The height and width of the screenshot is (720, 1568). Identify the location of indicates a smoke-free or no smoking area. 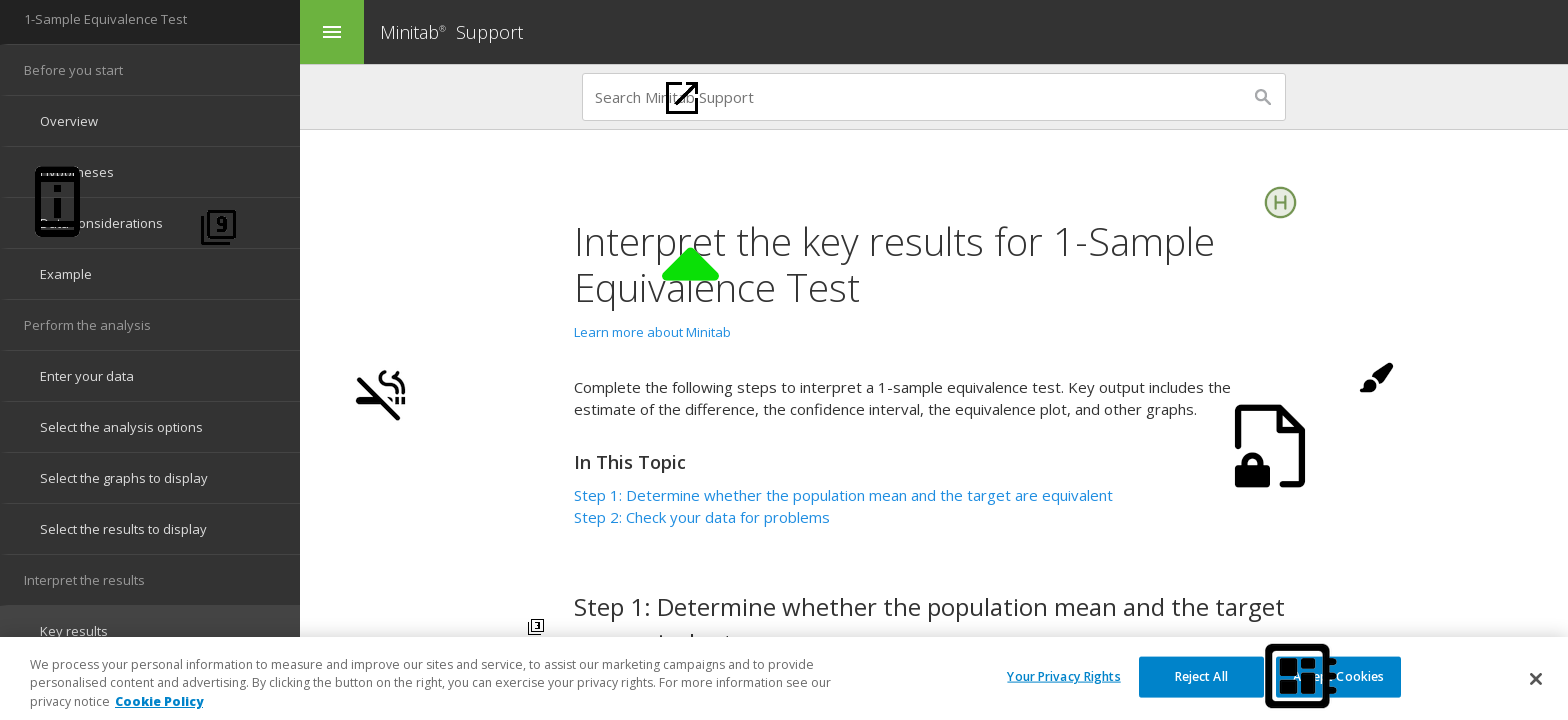
(380, 394).